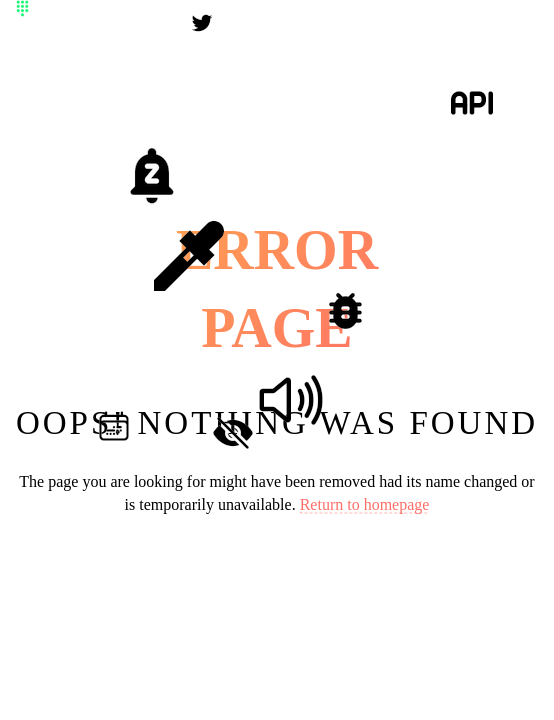 The width and height of the screenshot is (554, 720). What do you see at coordinates (202, 23) in the screenshot?
I see `share to twitter` at bounding box center [202, 23].